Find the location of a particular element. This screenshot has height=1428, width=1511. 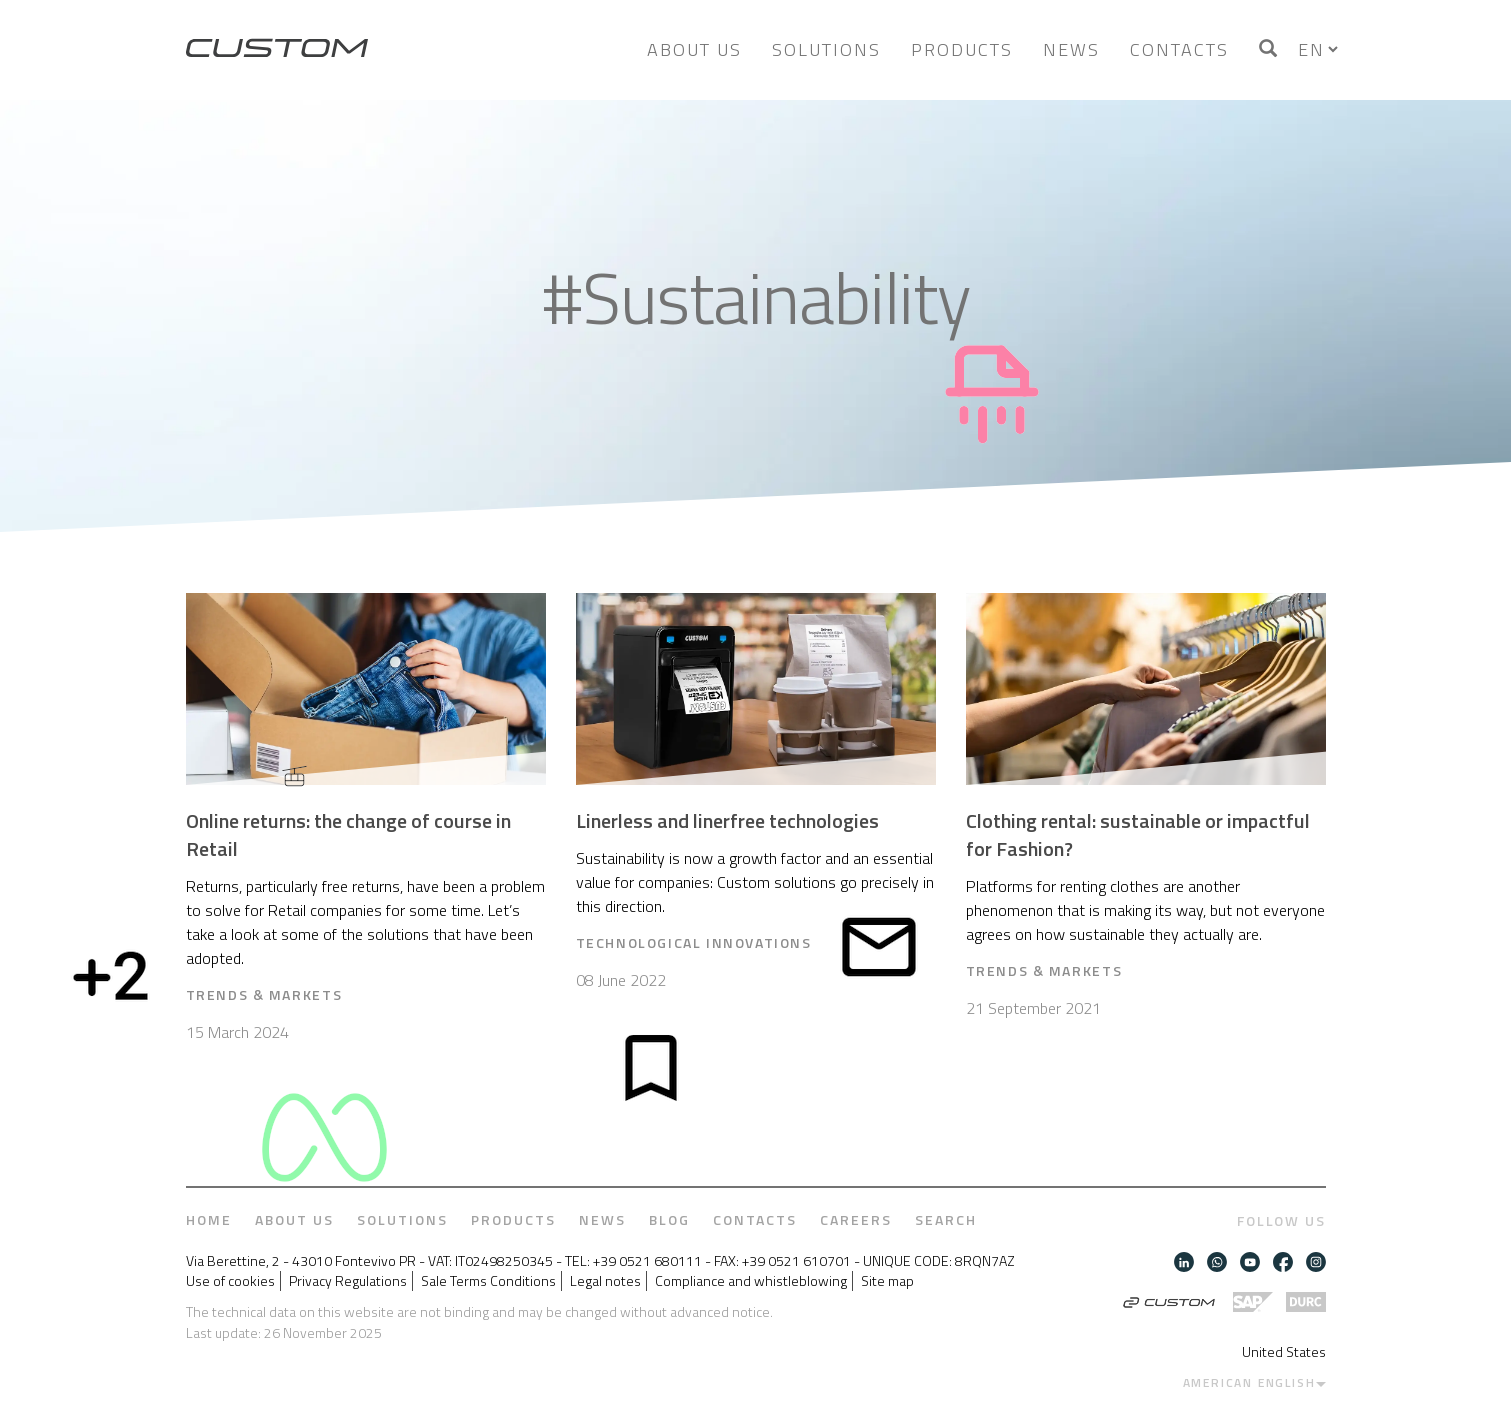

meta company logo is located at coordinates (324, 1137).